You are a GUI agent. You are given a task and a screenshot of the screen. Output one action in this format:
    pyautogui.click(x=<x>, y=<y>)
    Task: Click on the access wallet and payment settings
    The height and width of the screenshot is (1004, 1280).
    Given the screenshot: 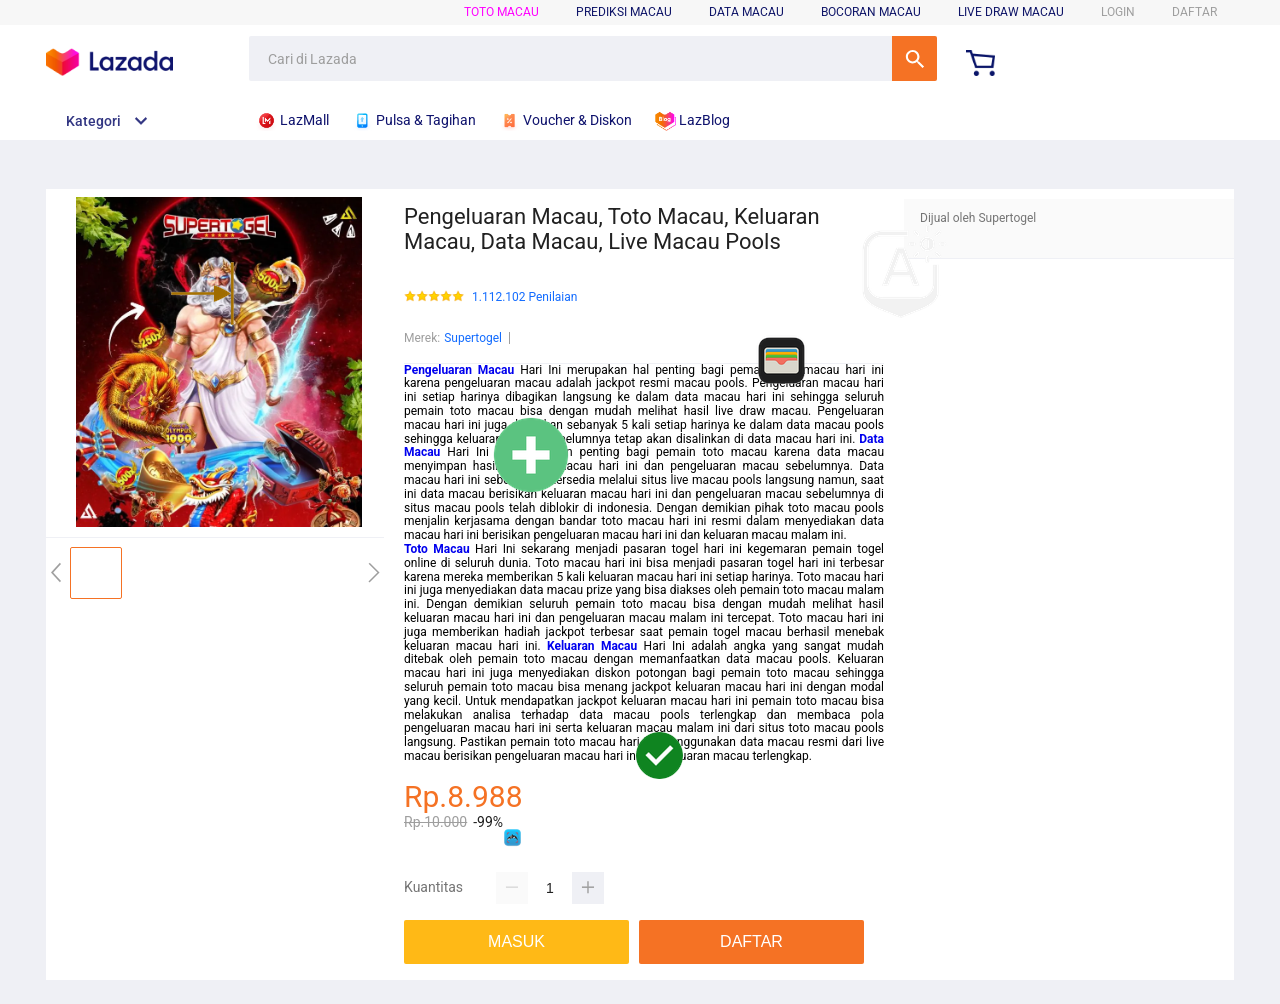 What is the action you would take?
    pyautogui.click(x=781, y=360)
    